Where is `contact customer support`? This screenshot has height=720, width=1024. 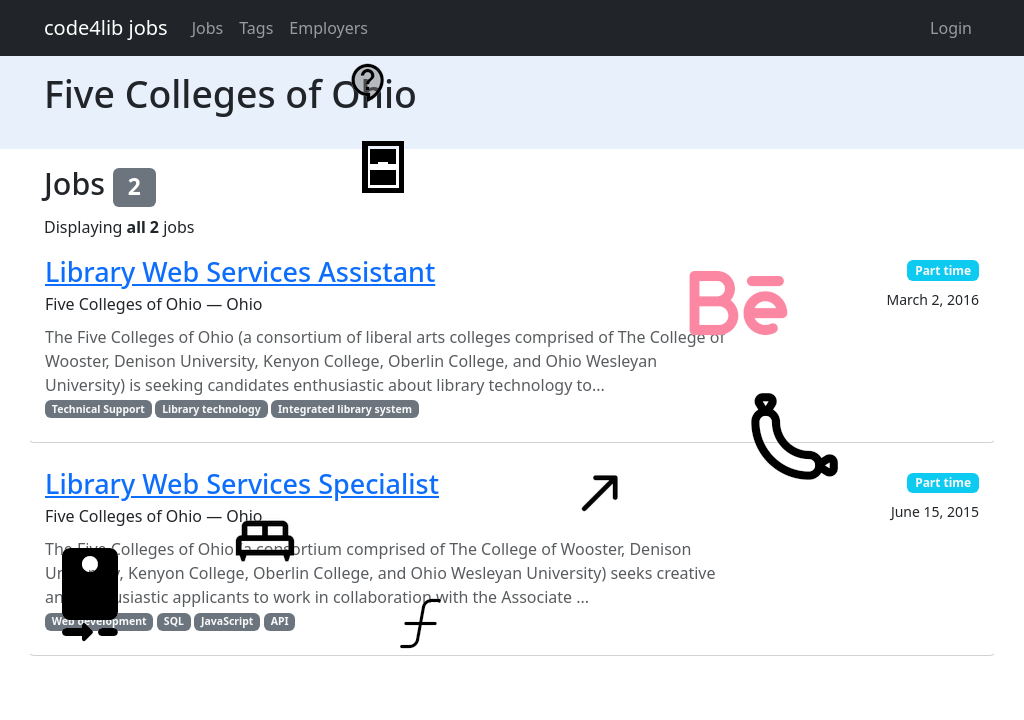
contact customer support is located at coordinates (368, 82).